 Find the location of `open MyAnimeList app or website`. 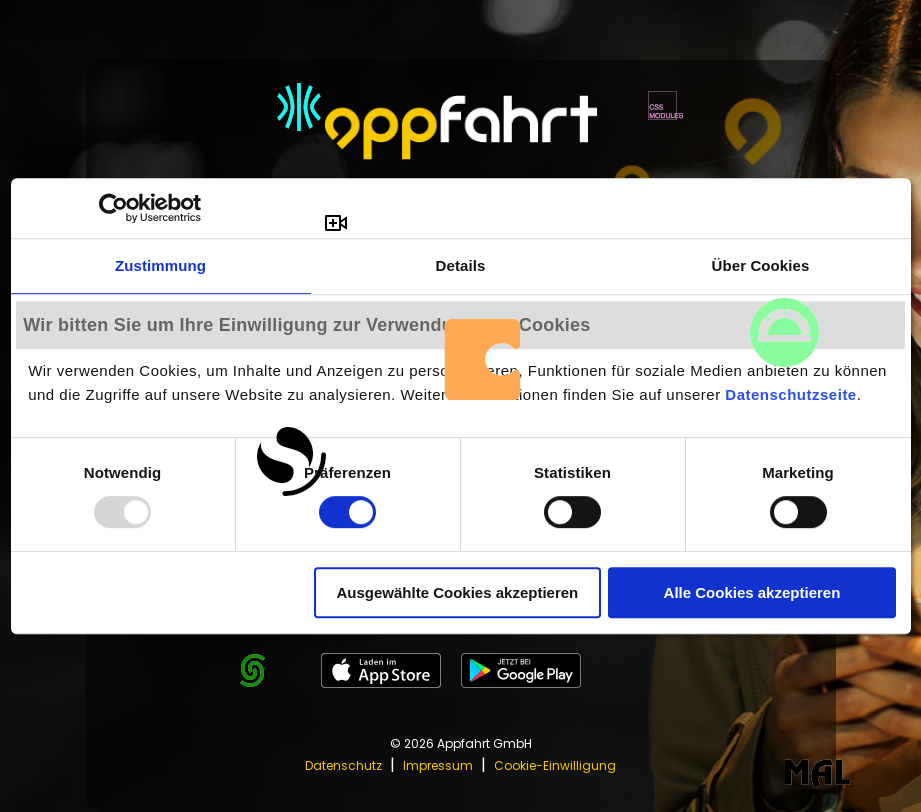

open MyAnimeList app or website is located at coordinates (818, 774).